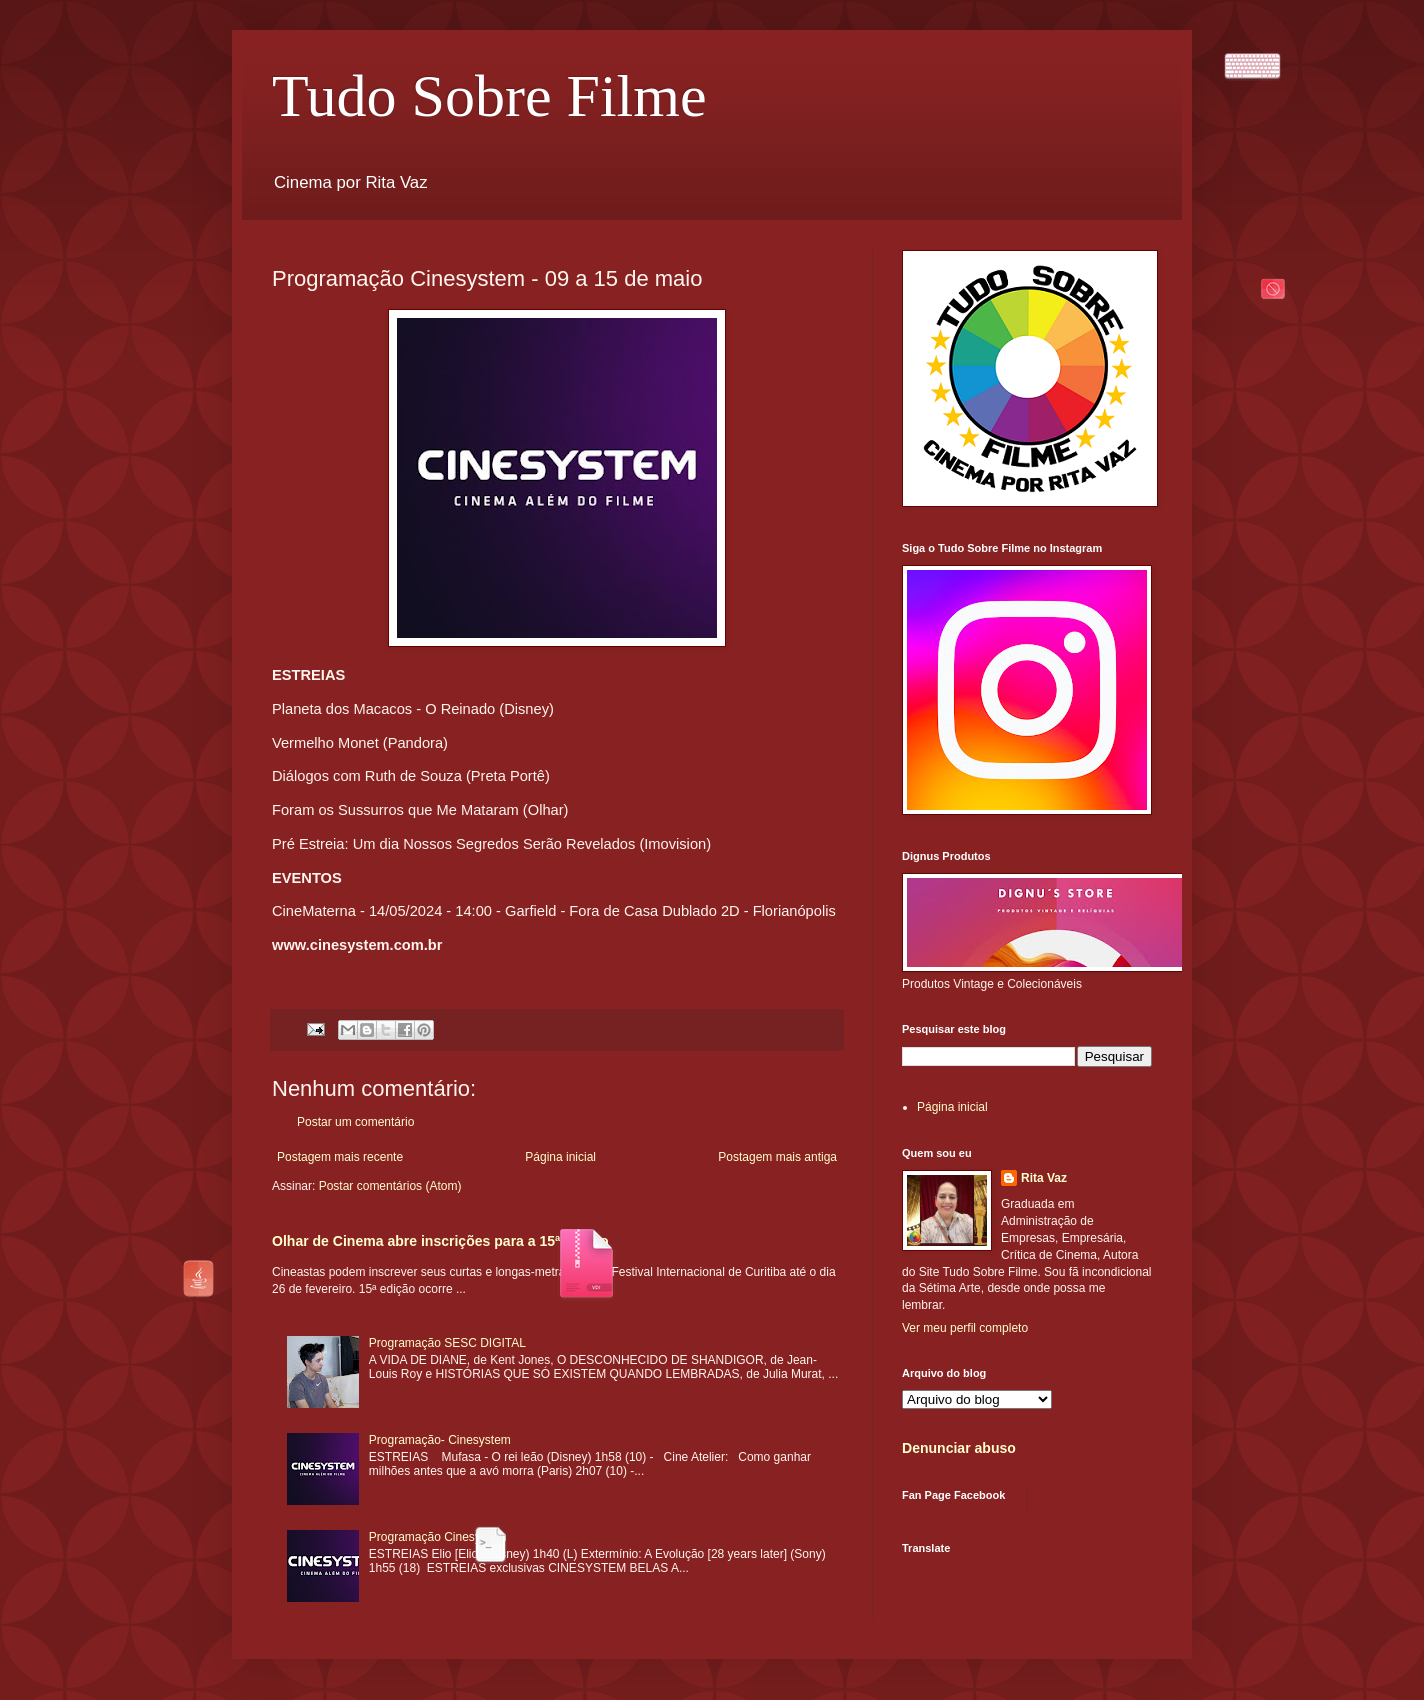 This screenshot has height=1700, width=1424. What do you see at coordinates (198, 1278) in the screenshot?
I see `java archive file (.jar)` at bounding box center [198, 1278].